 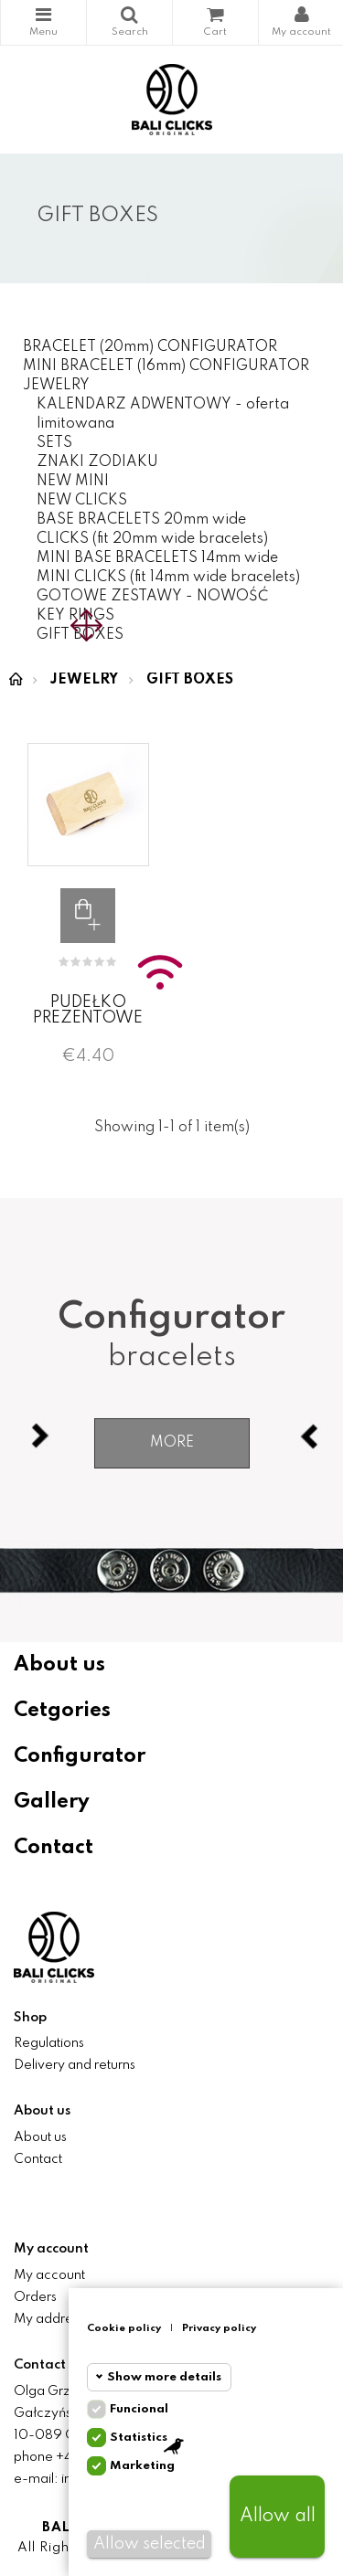 What do you see at coordinates (86, 625) in the screenshot?
I see `move or reposition an element` at bounding box center [86, 625].